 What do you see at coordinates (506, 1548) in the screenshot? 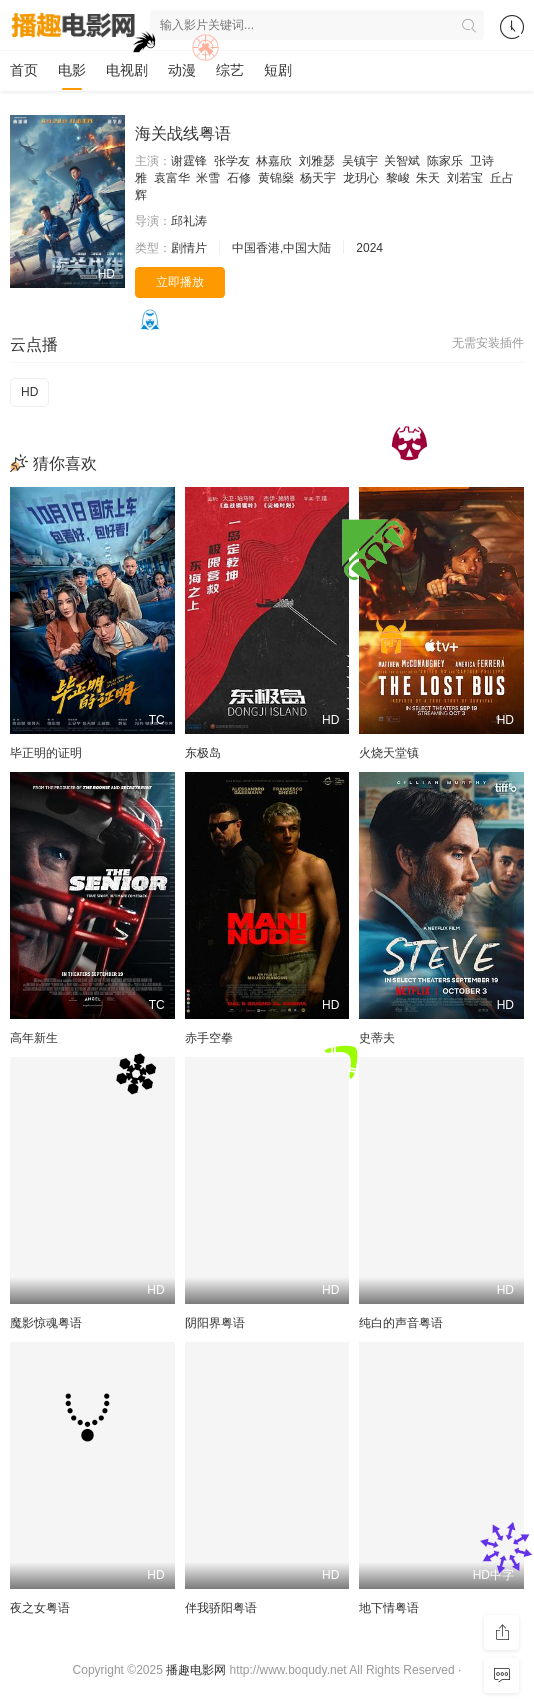
I see `expand or distribute items outward` at bounding box center [506, 1548].